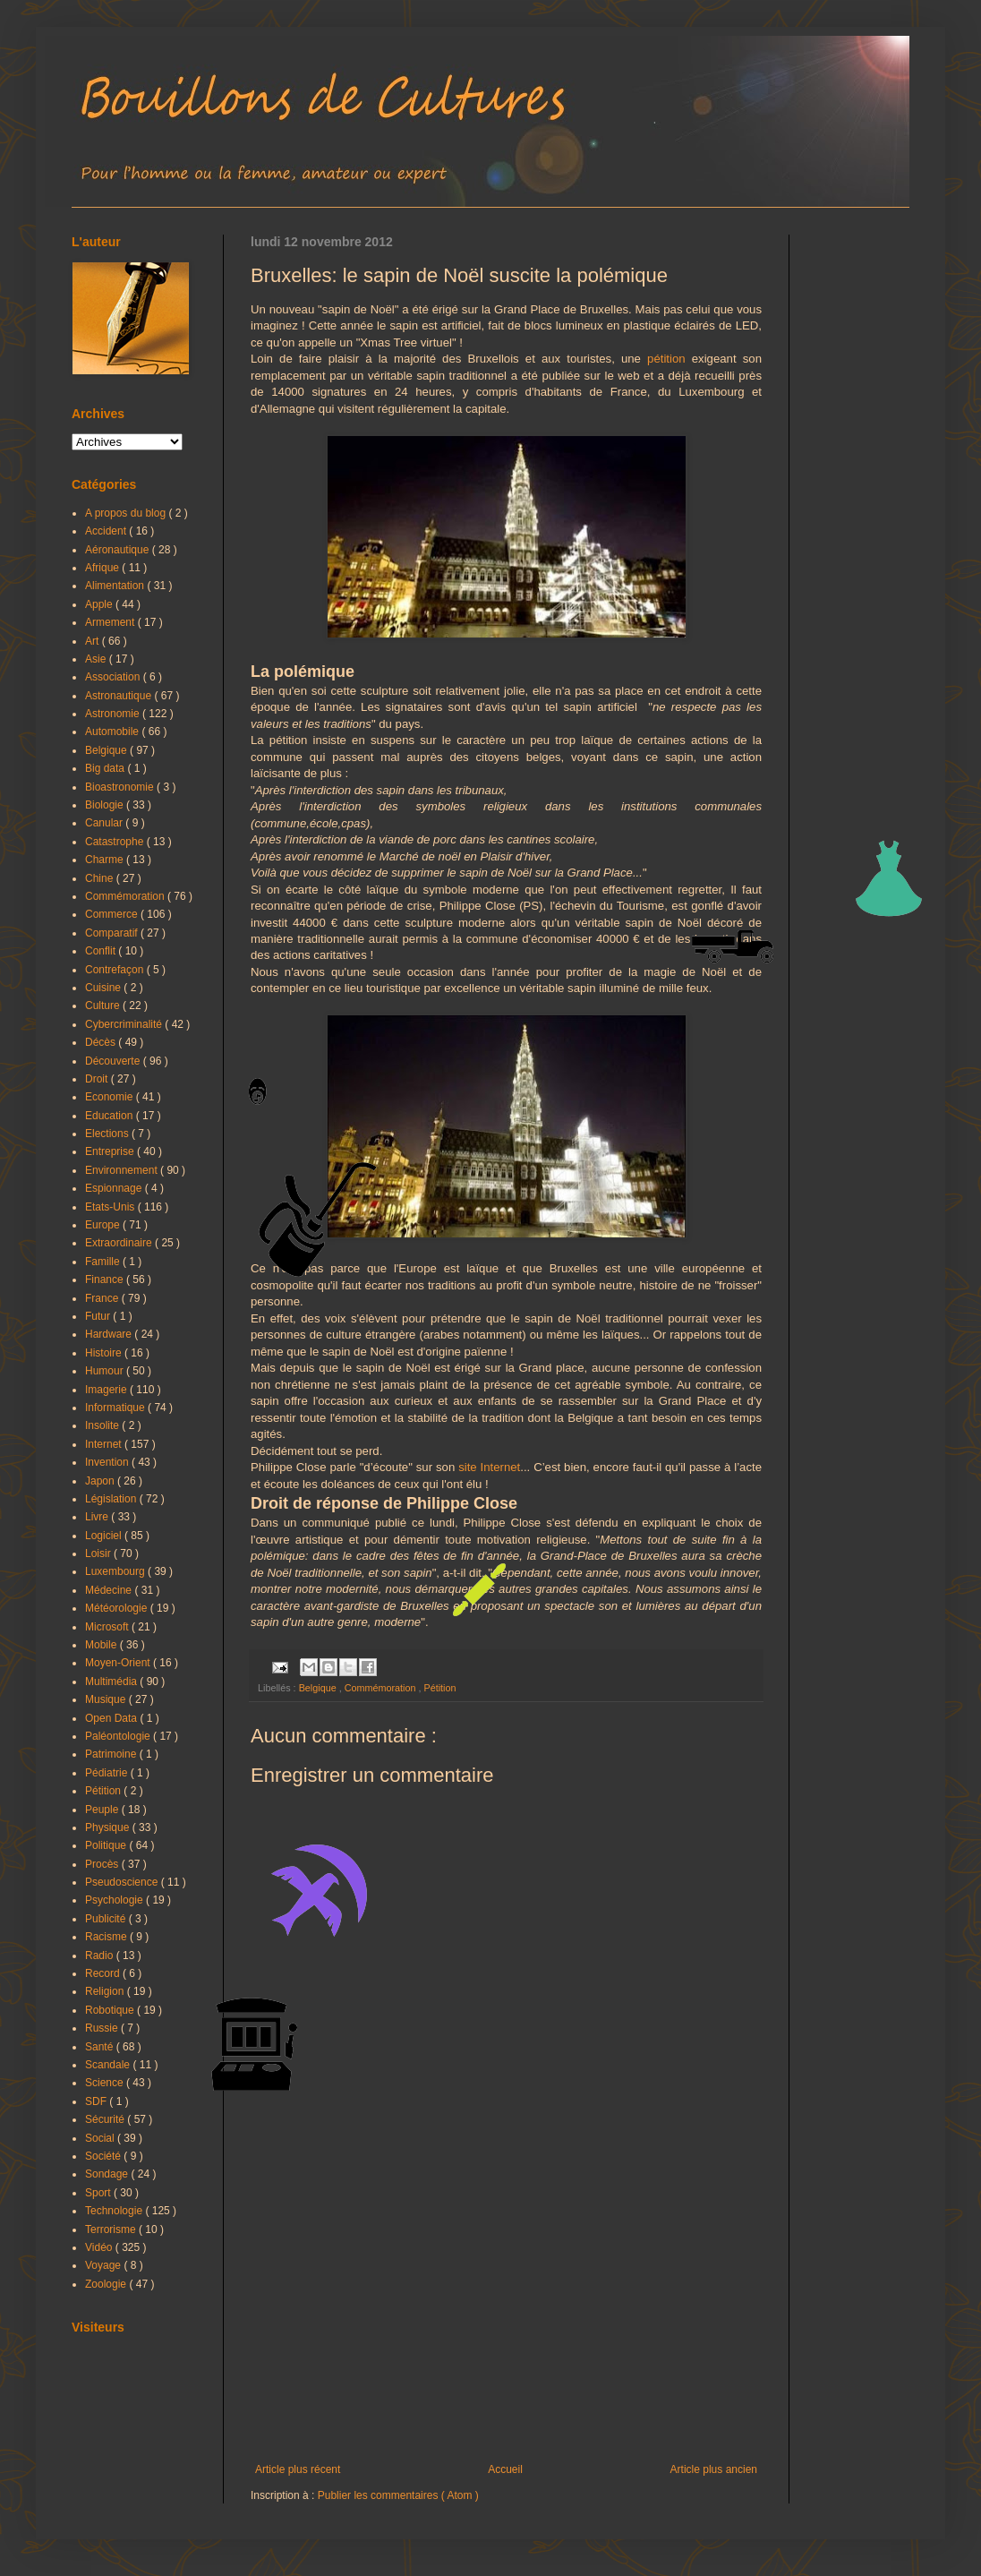 The width and height of the screenshot is (981, 2576). What do you see at coordinates (889, 878) in the screenshot?
I see `select a dress or clothing item` at bounding box center [889, 878].